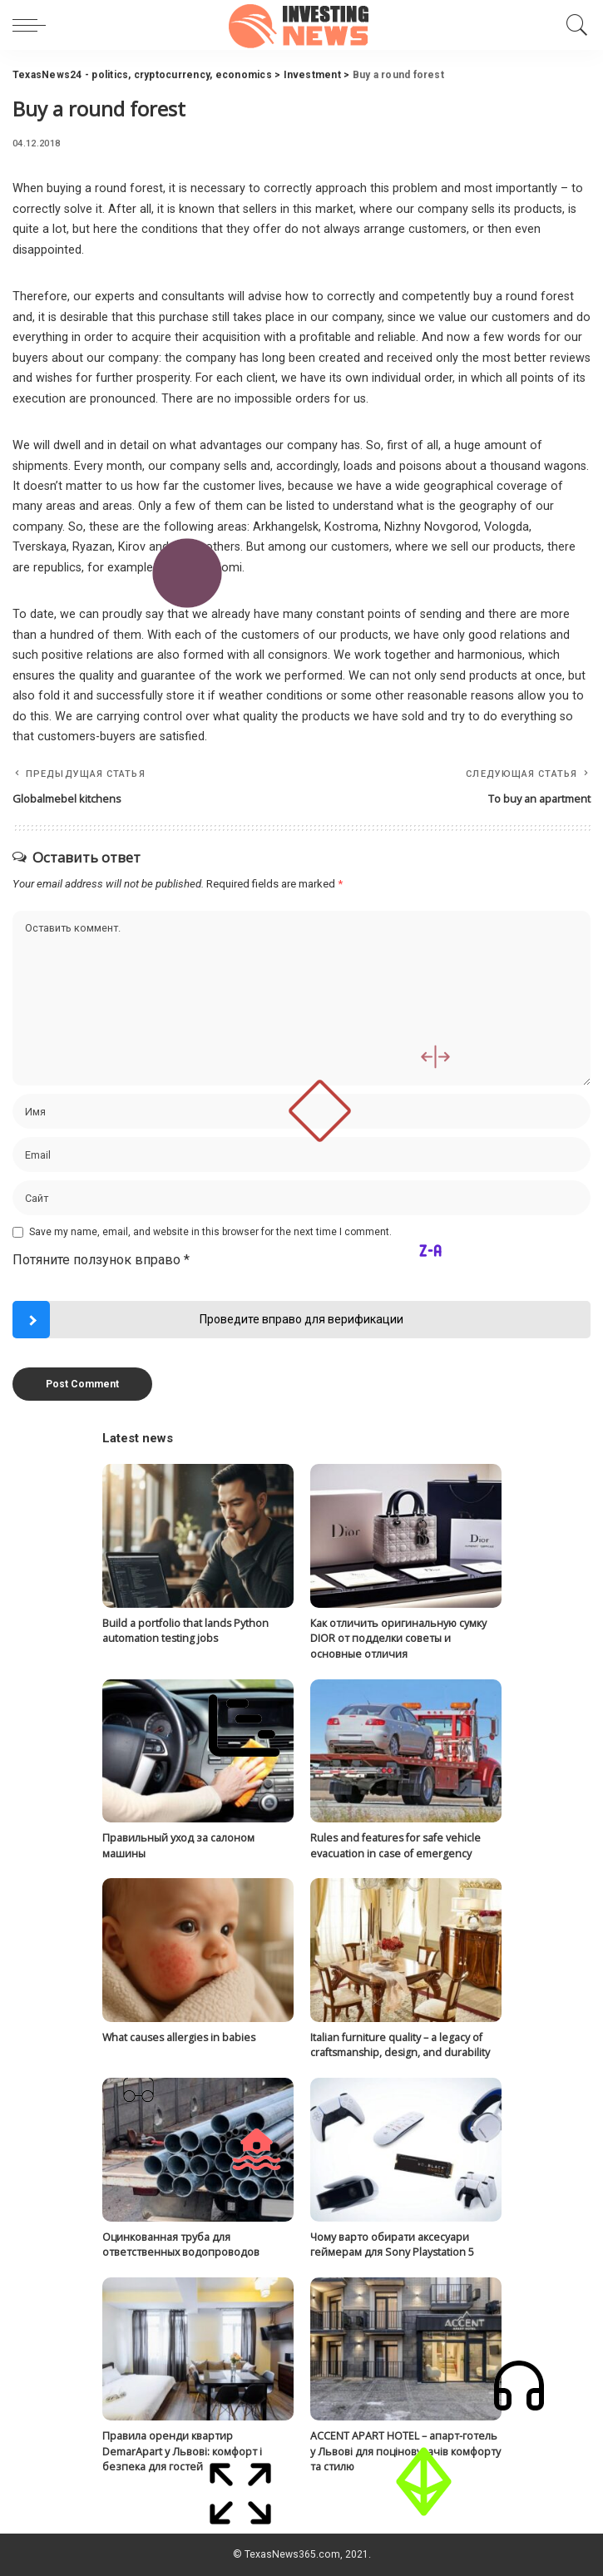 The height and width of the screenshot is (2576, 603). I want to click on indicates 100% completion, so click(187, 573).